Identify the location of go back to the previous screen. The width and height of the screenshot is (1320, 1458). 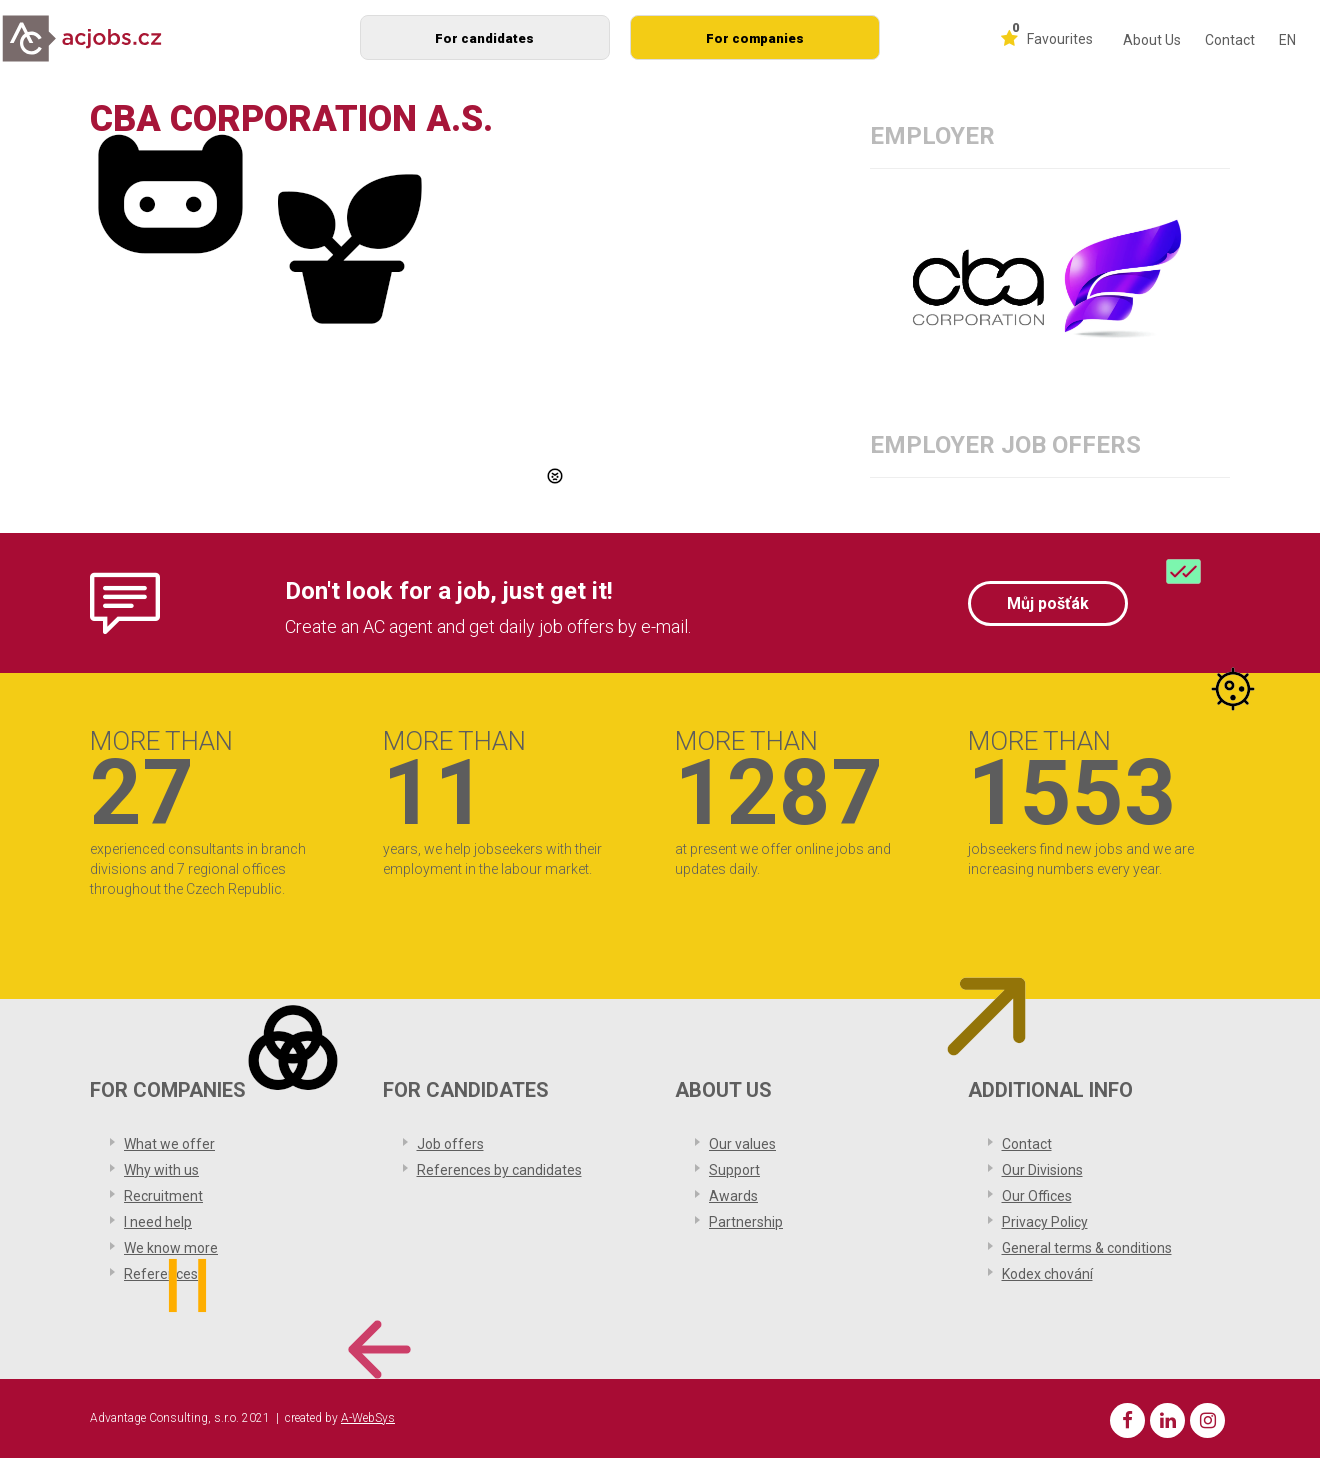
(379, 1349).